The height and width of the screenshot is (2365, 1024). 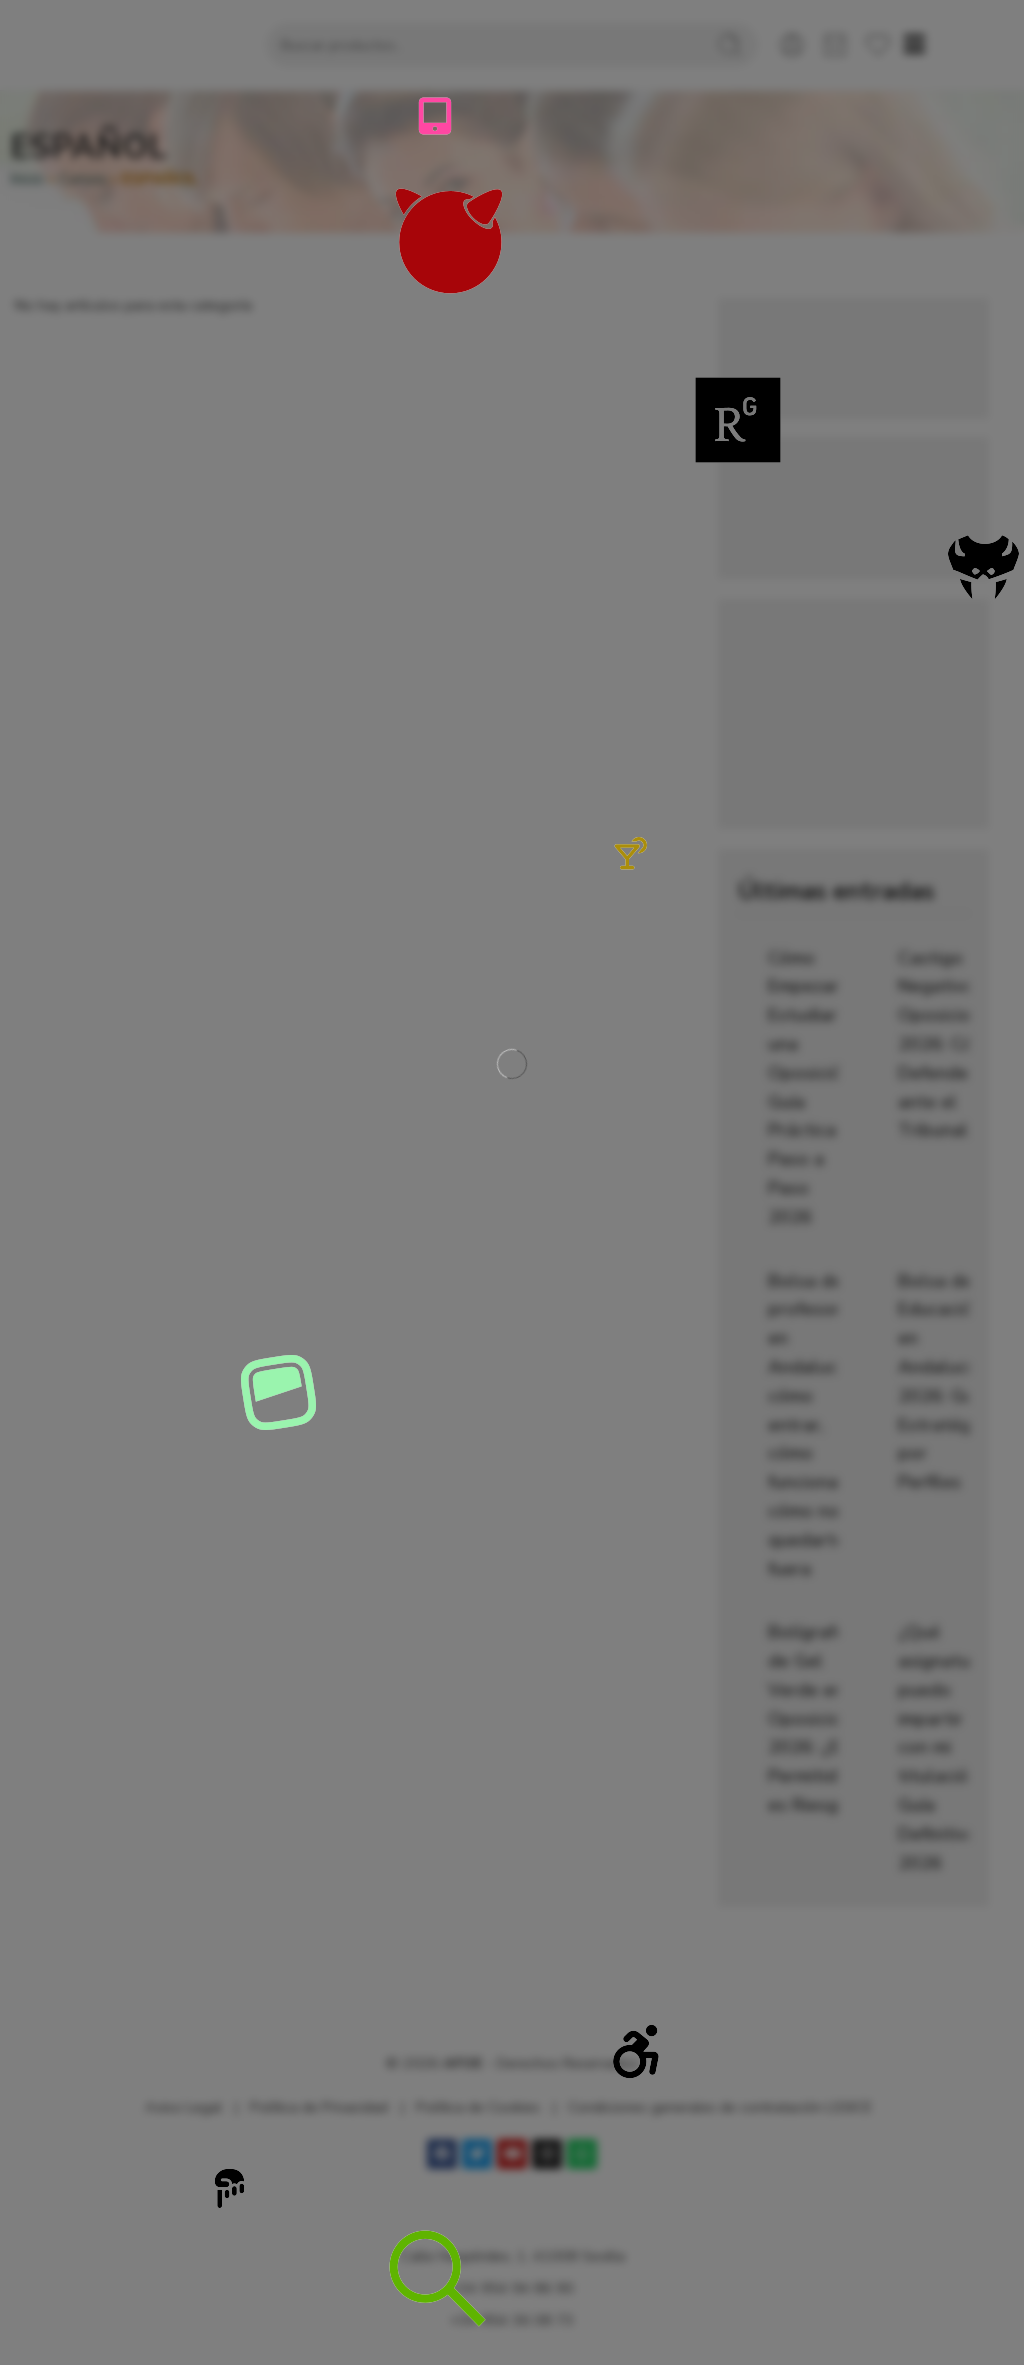 What do you see at coordinates (738, 420) in the screenshot?
I see `visit ResearchGate profile or page` at bounding box center [738, 420].